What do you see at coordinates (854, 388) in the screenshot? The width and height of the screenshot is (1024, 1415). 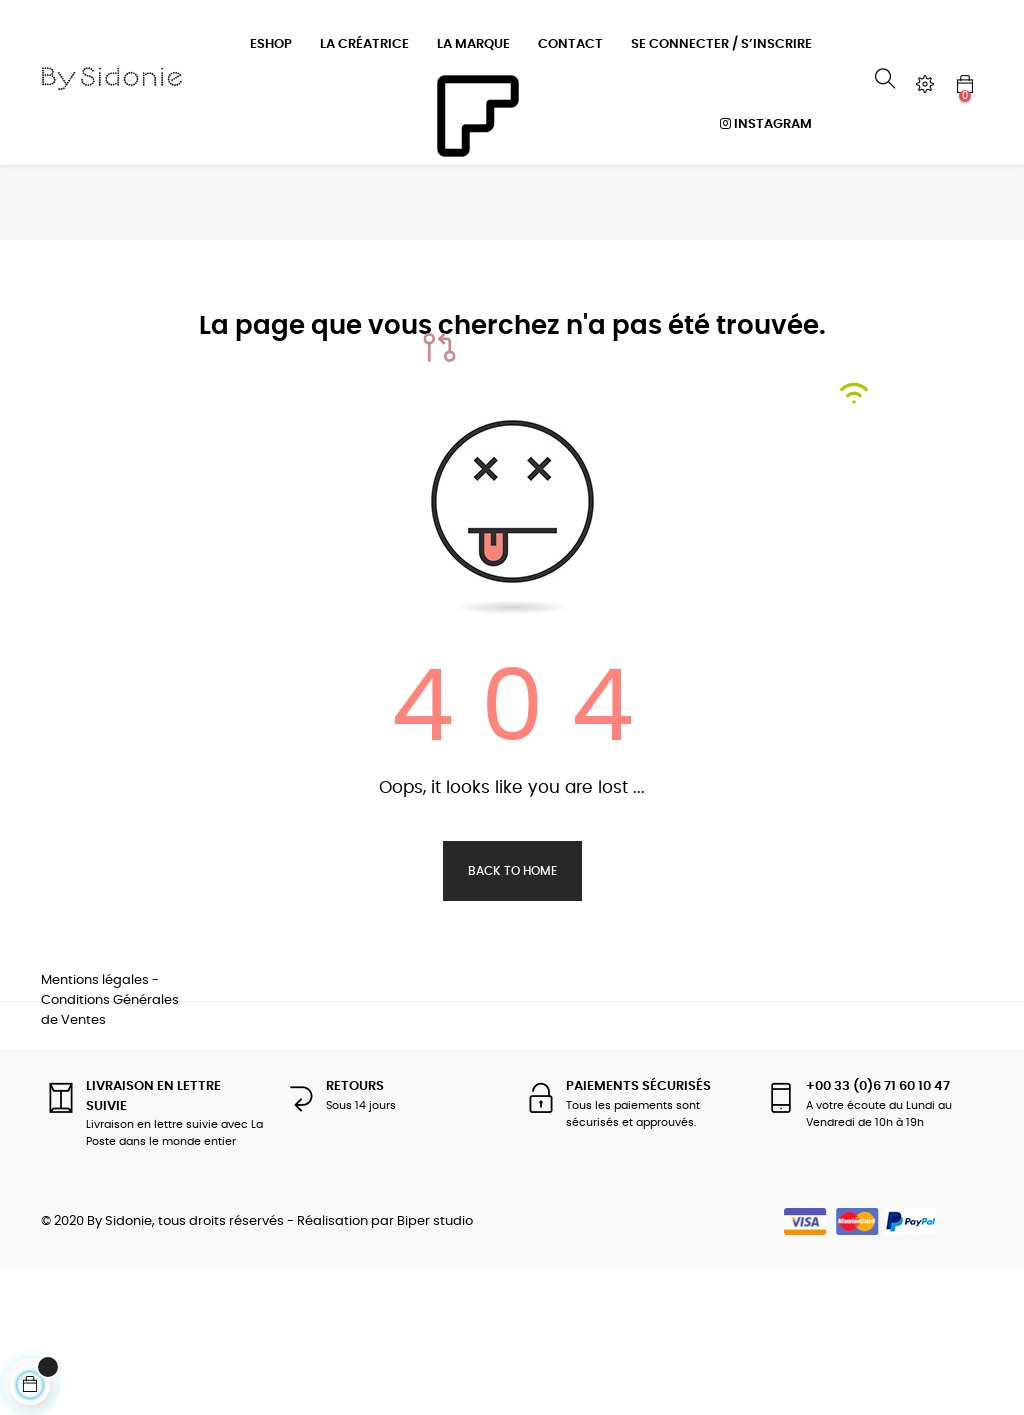 I see `indicates strong wifi signal strength` at bounding box center [854, 388].